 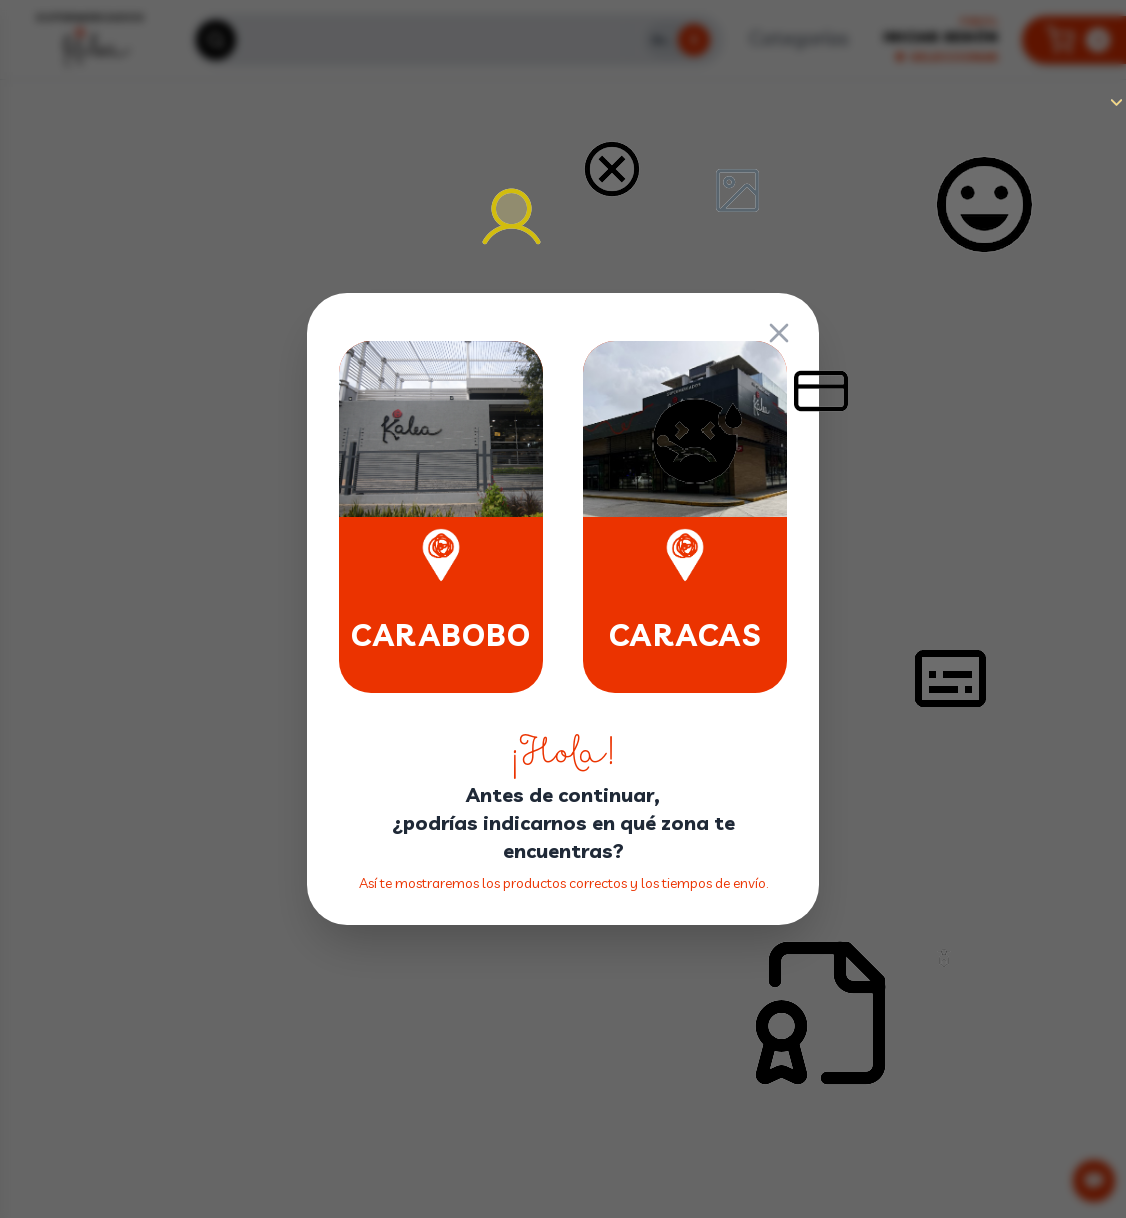 I want to click on view your profile, so click(x=511, y=217).